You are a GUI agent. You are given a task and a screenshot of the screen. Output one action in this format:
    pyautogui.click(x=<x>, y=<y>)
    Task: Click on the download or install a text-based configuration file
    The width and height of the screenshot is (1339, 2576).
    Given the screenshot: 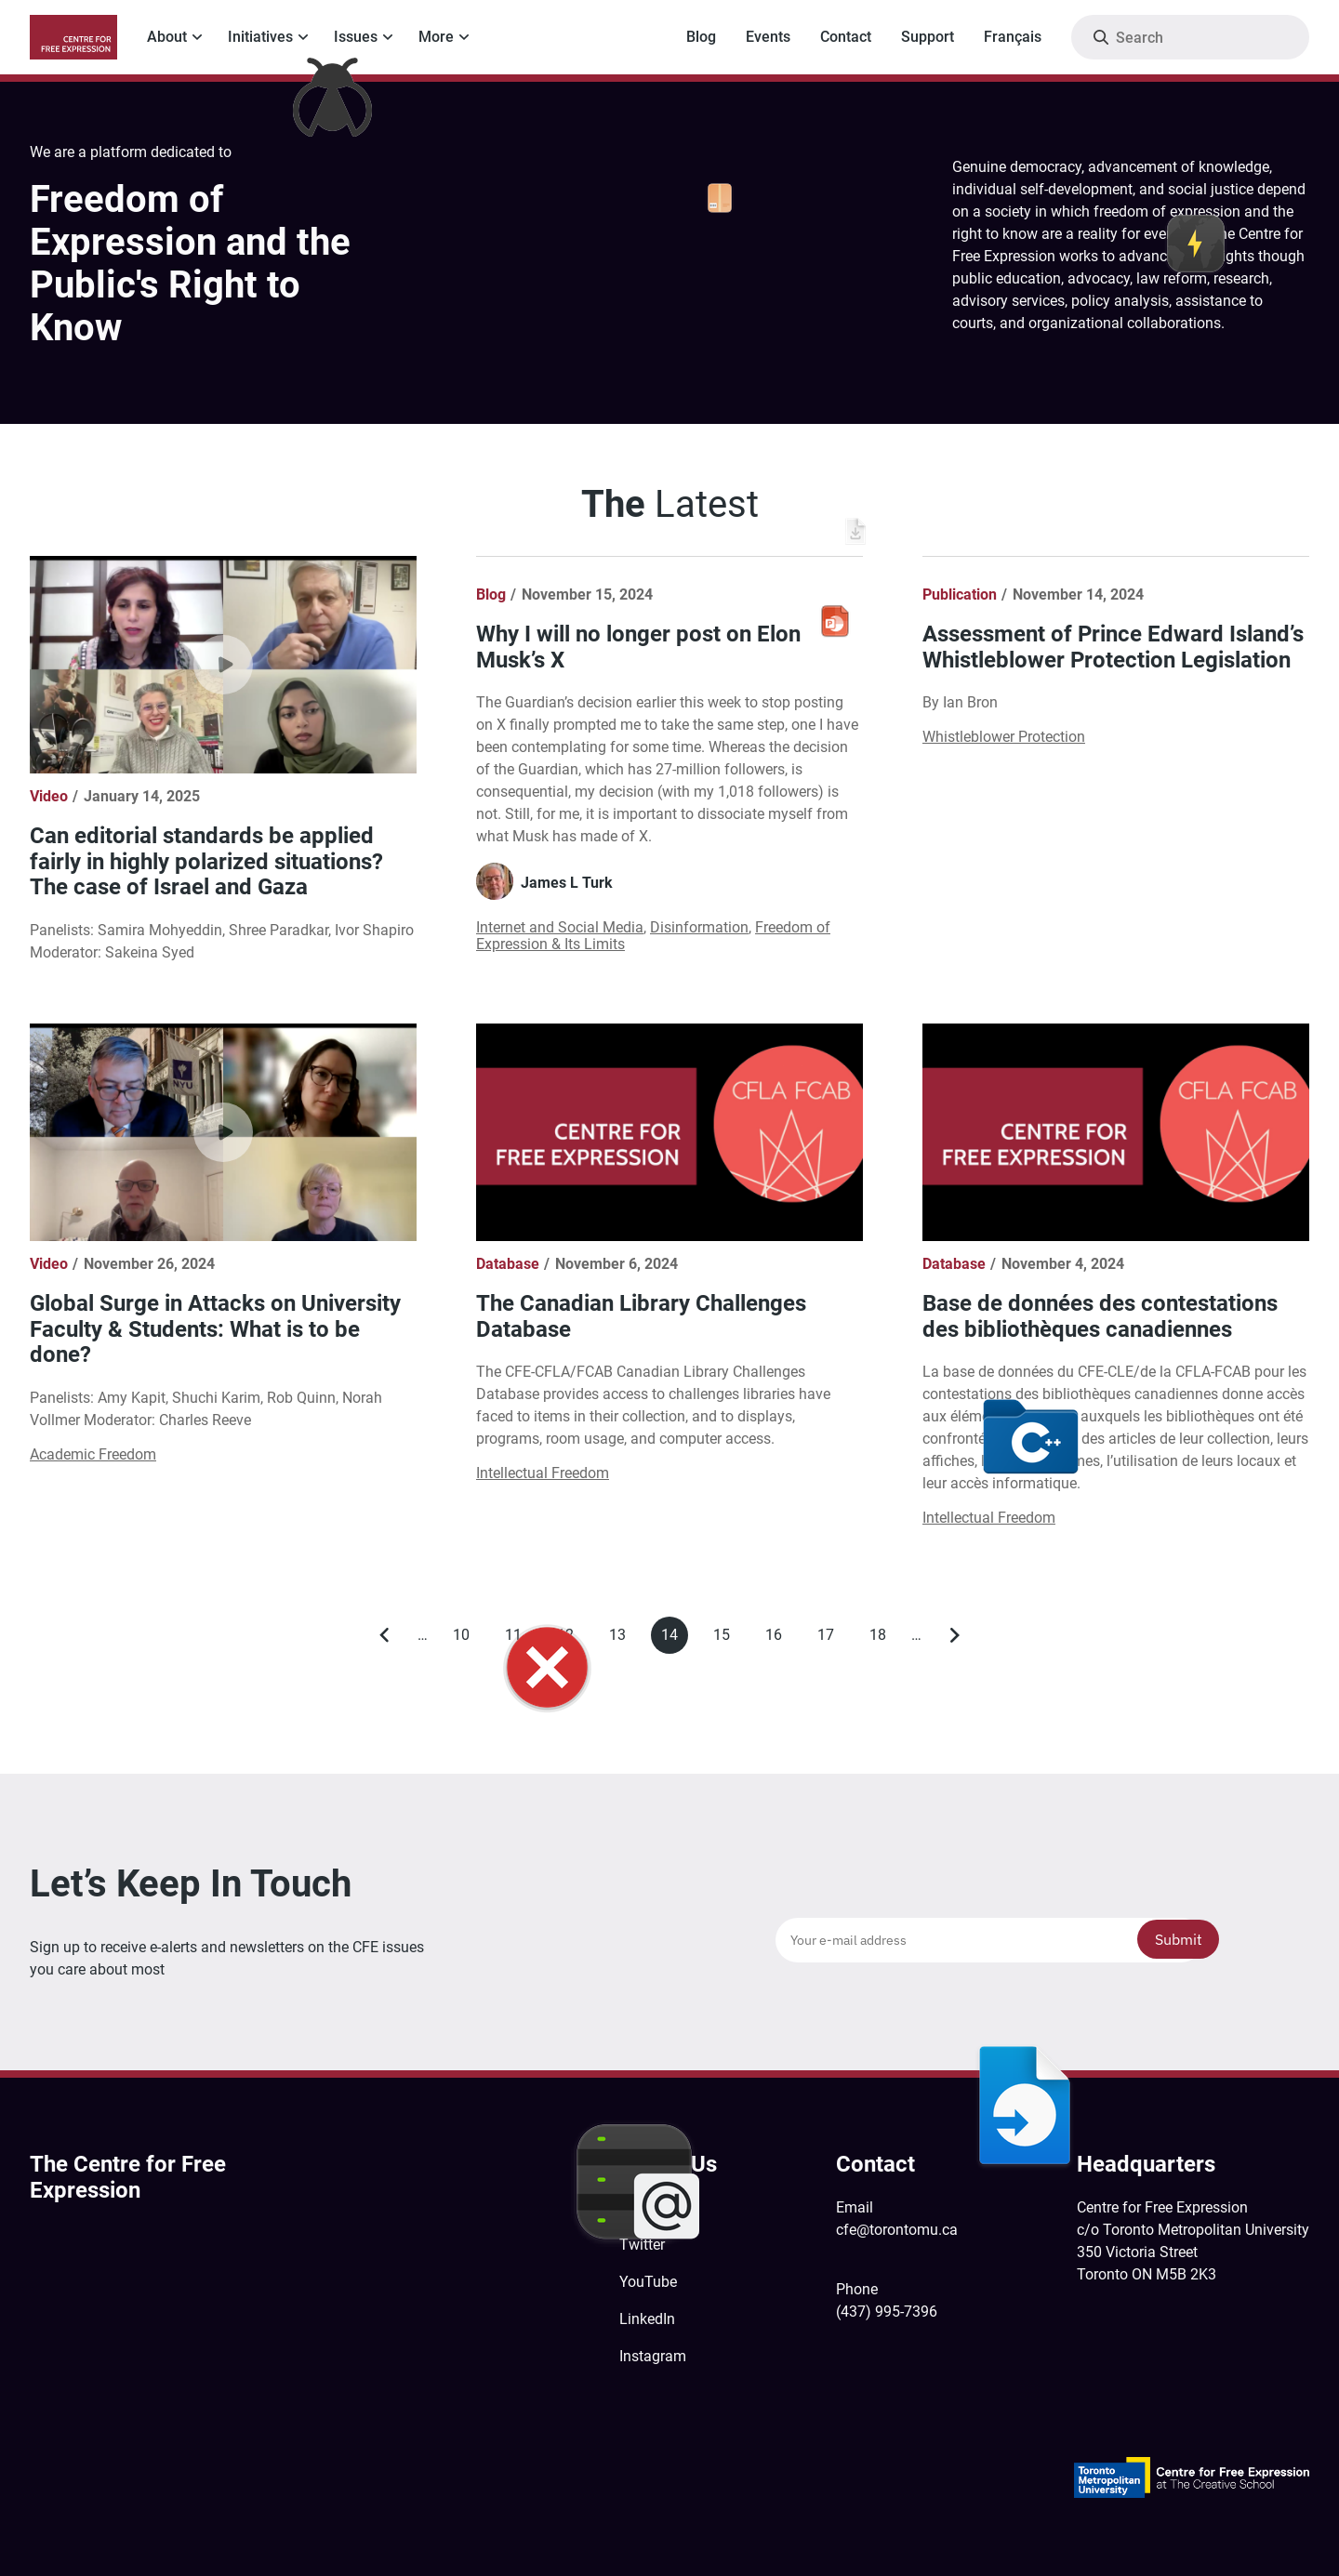 What is the action you would take?
    pyautogui.click(x=855, y=532)
    